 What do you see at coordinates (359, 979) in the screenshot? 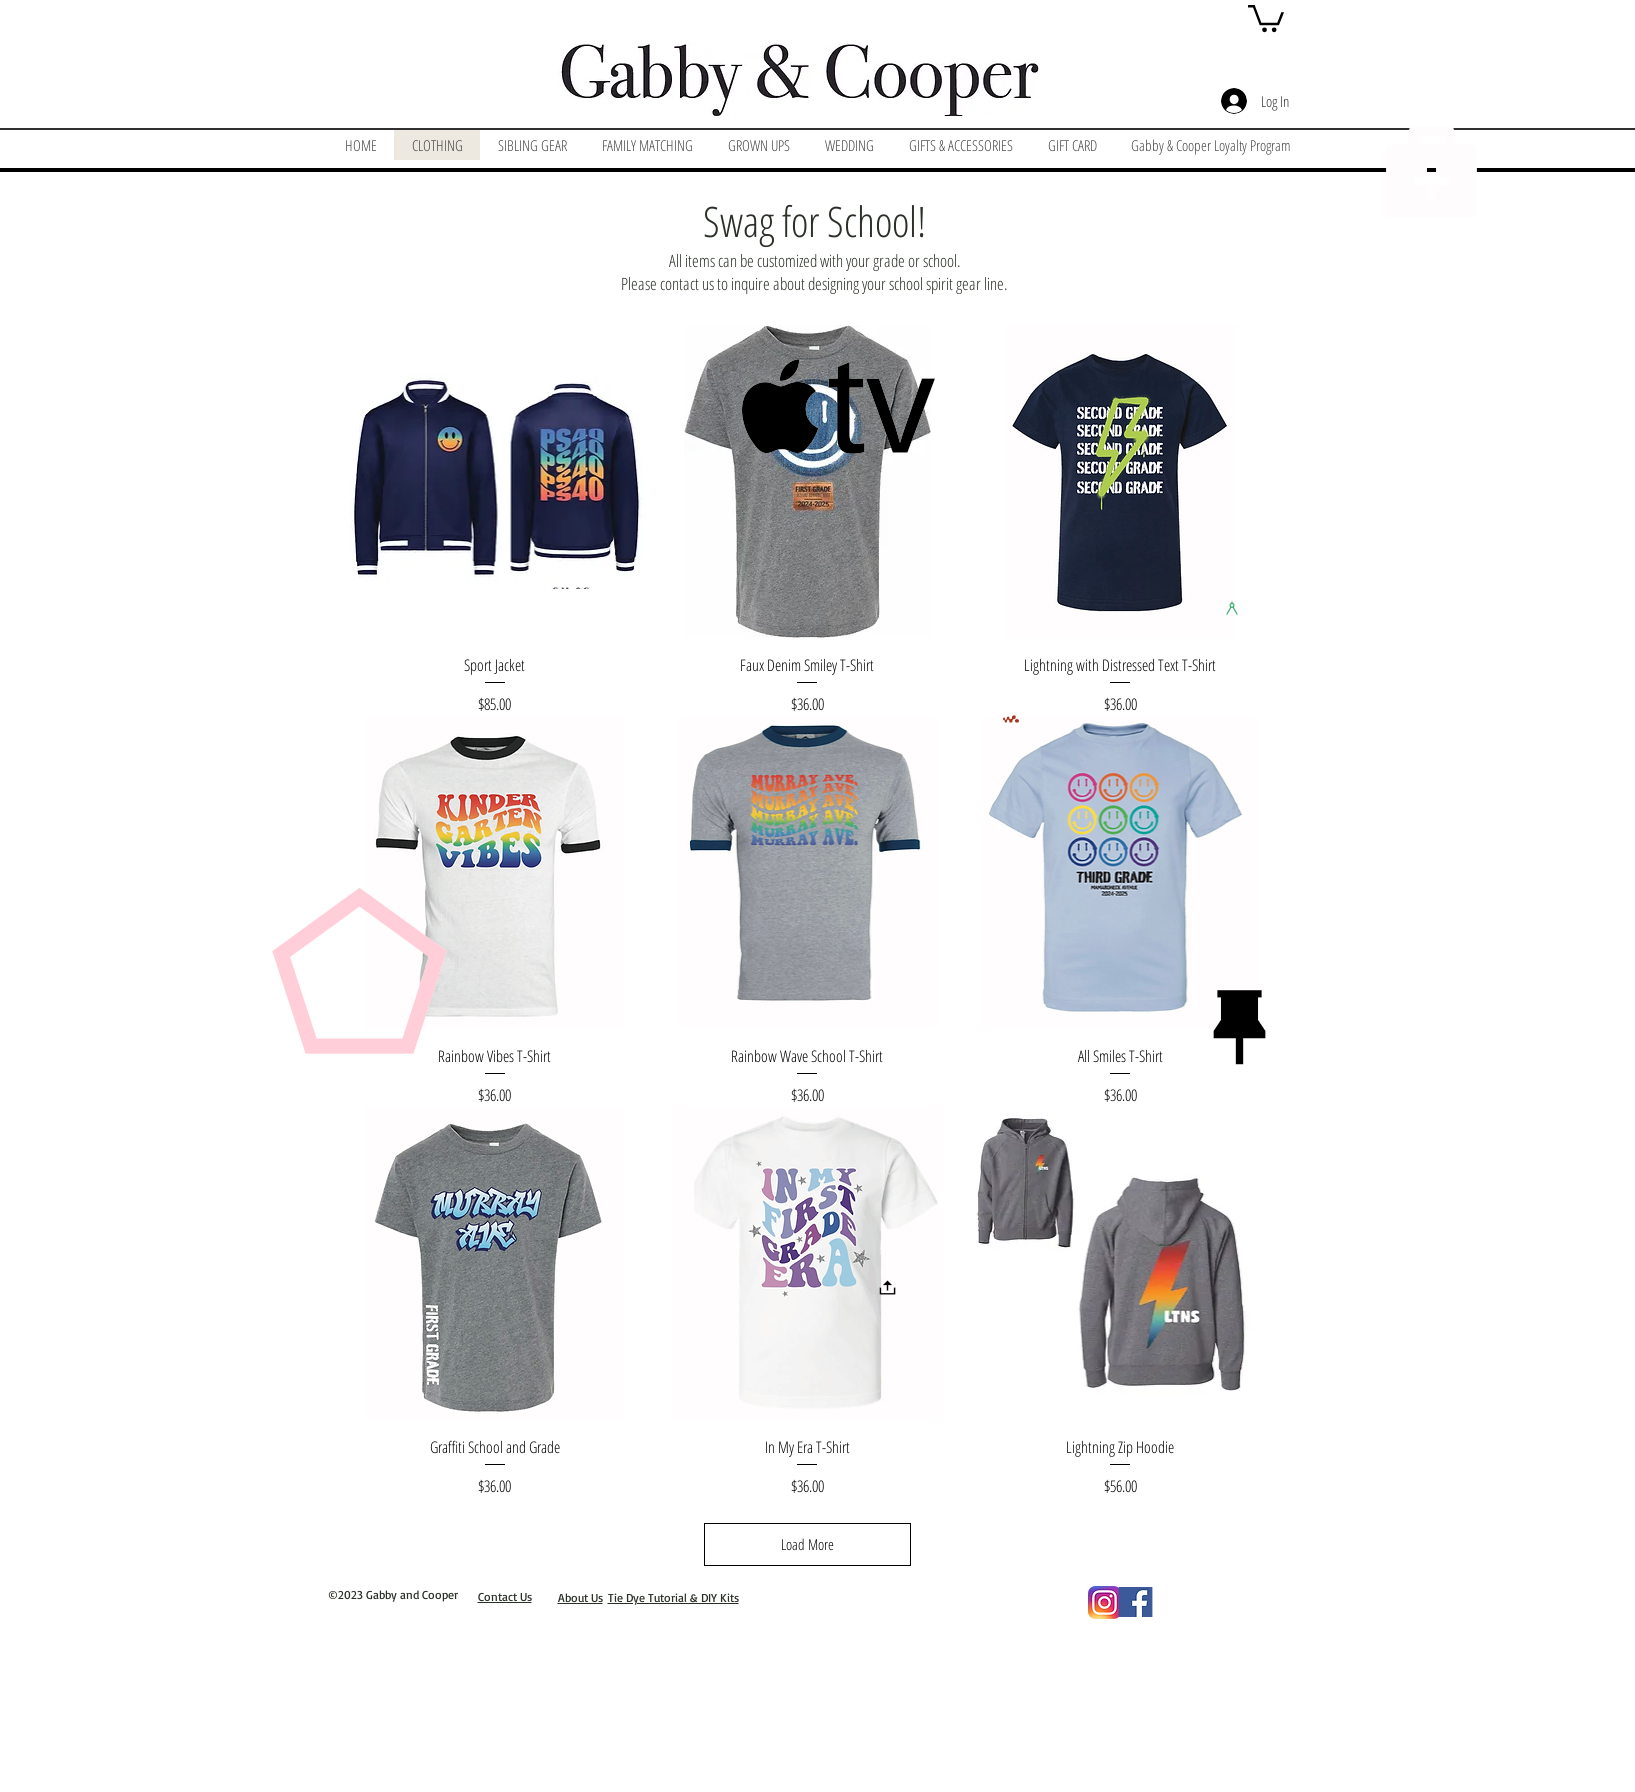
I see `select pentagon shape tool` at bounding box center [359, 979].